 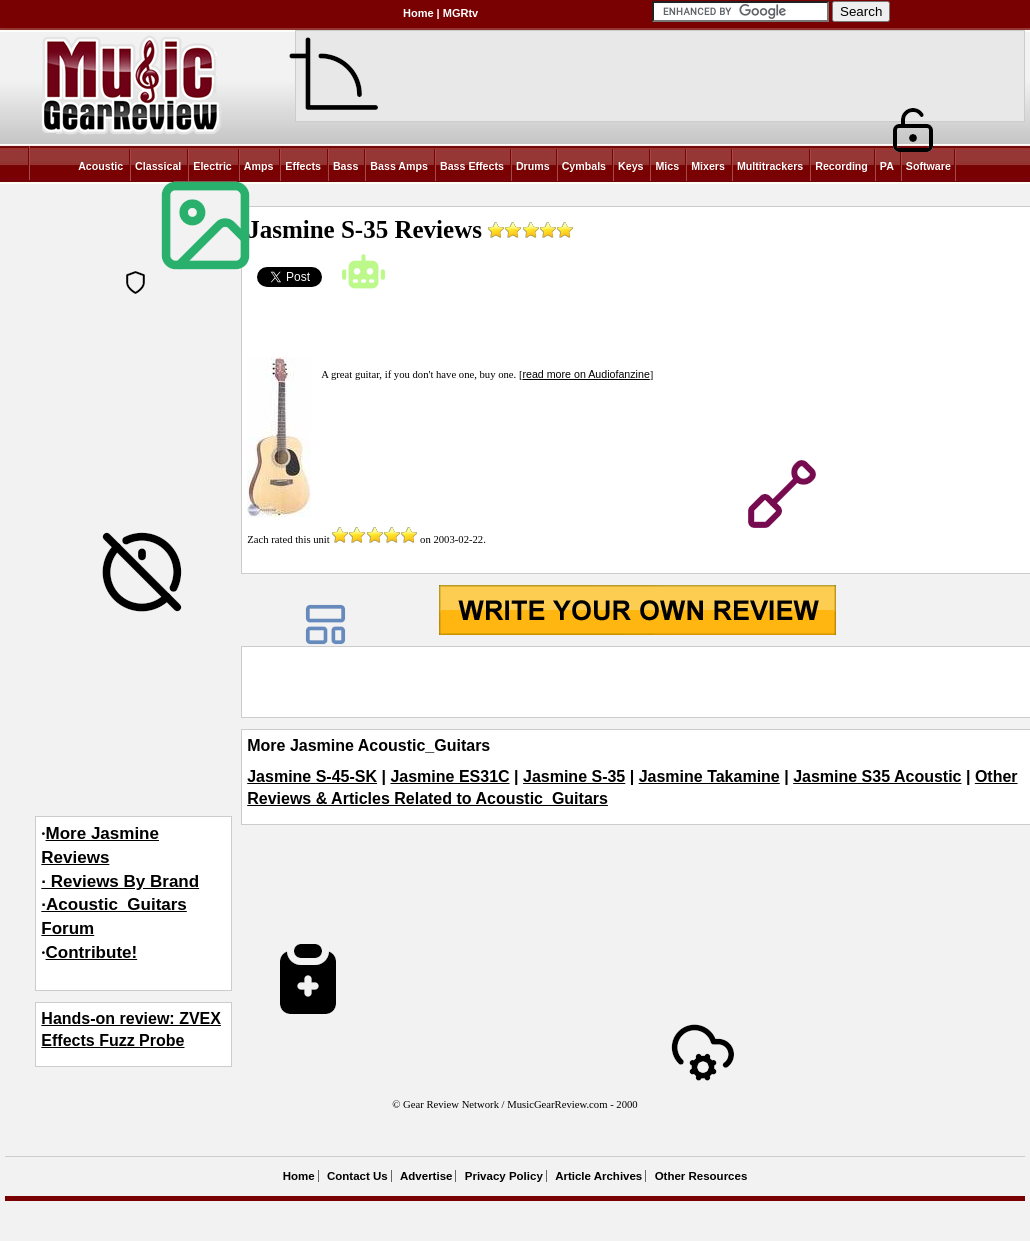 I want to click on select a page layout template, so click(x=325, y=624).